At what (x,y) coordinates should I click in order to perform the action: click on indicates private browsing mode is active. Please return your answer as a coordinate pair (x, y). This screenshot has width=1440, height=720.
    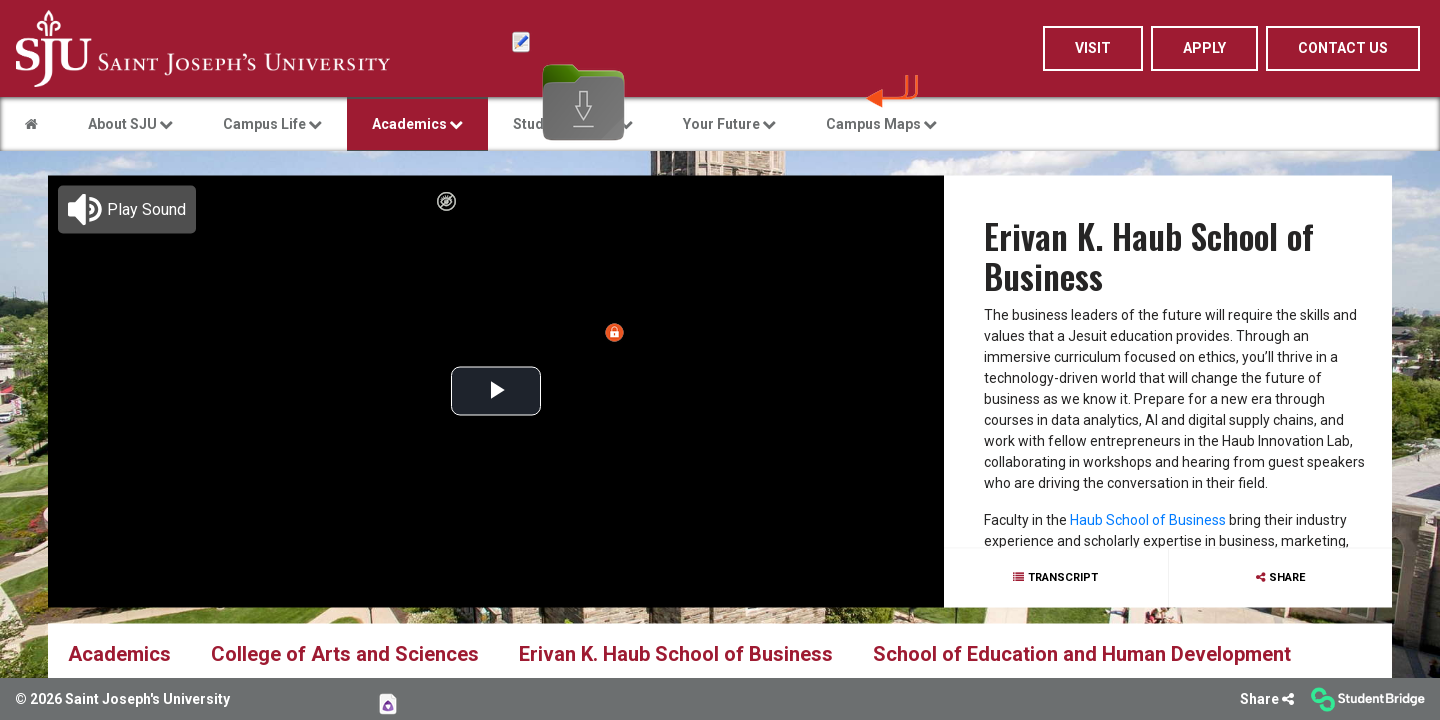
    Looking at the image, I should click on (446, 201).